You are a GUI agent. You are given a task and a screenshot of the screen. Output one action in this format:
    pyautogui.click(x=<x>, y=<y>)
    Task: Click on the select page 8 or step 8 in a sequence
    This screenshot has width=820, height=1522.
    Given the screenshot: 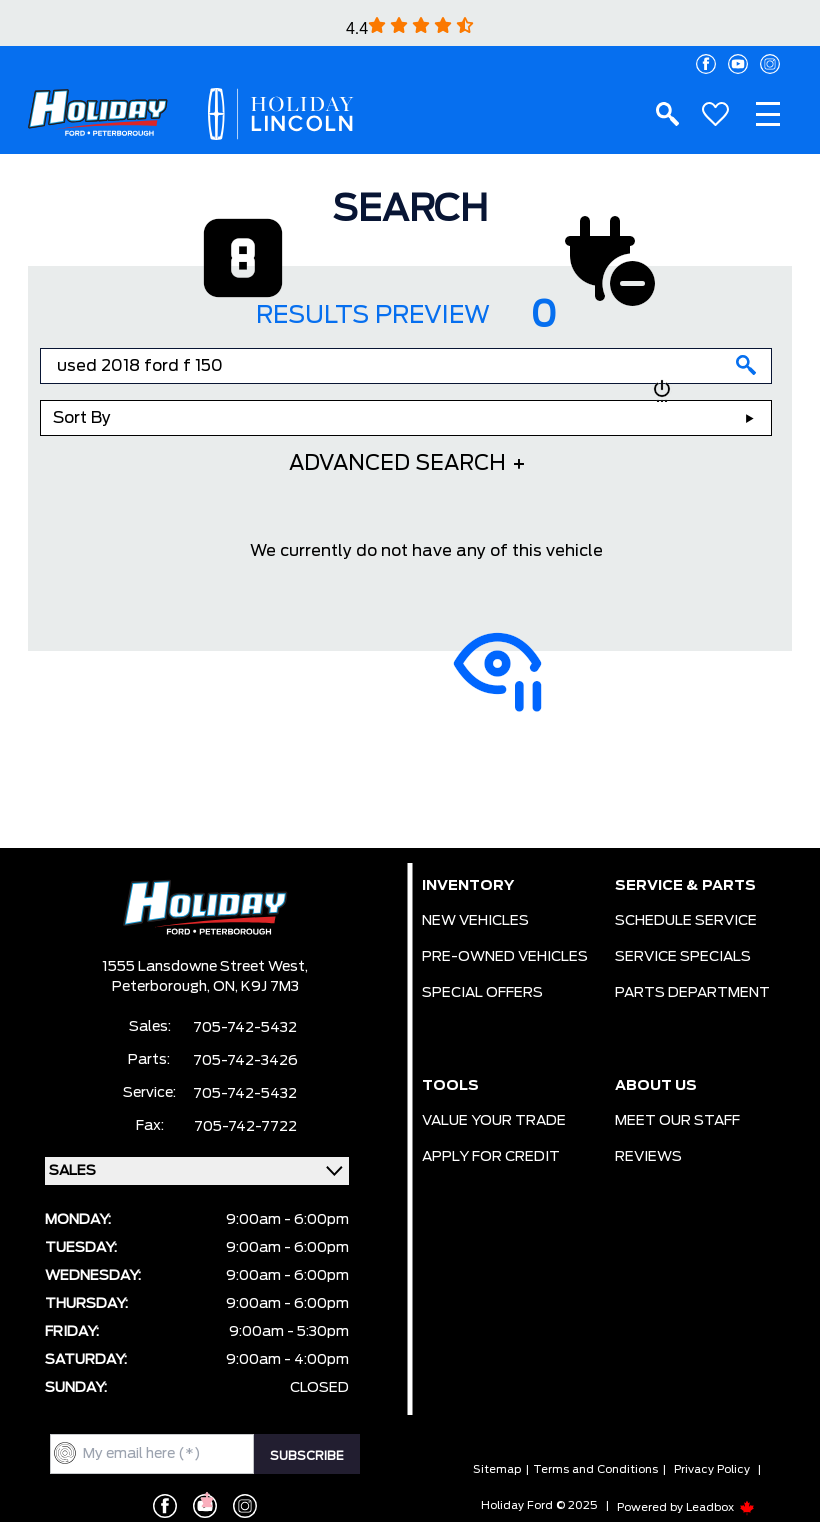 What is the action you would take?
    pyautogui.click(x=243, y=258)
    